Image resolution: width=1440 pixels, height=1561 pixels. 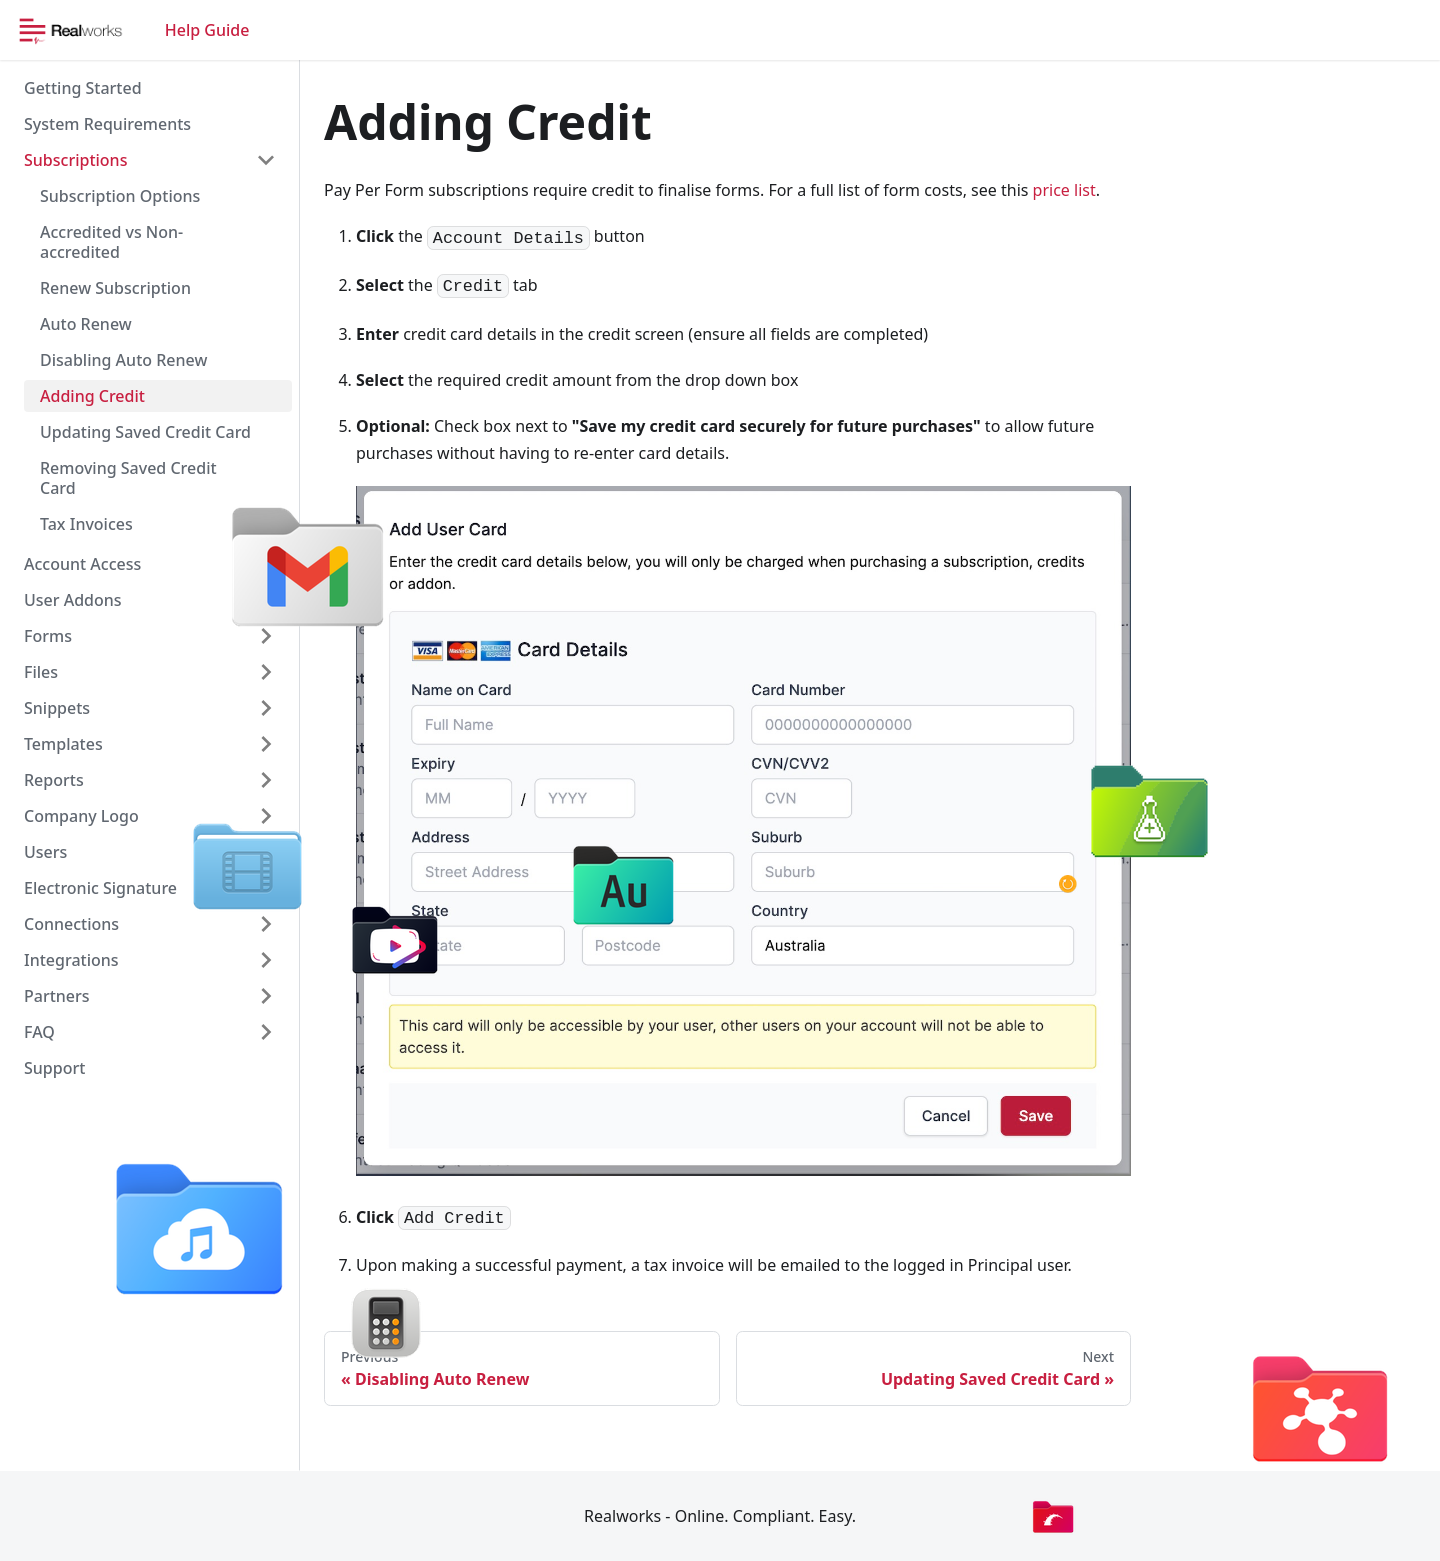 What do you see at coordinates (307, 571) in the screenshot?
I see `open folder containing Gmail messages or exports` at bounding box center [307, 571].